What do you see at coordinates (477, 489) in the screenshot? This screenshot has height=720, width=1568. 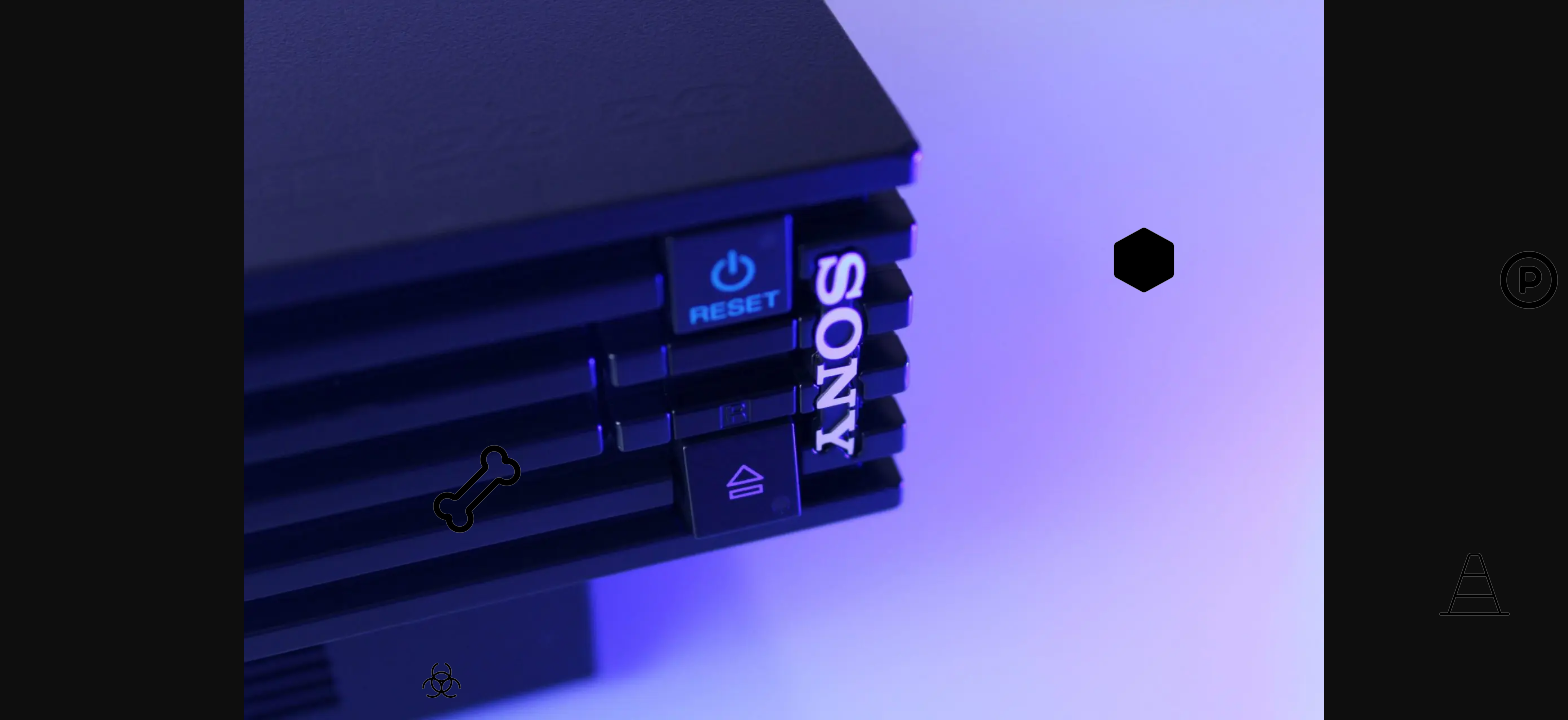 I see `access pet-related features or settings` at bounding box center [477, 489].